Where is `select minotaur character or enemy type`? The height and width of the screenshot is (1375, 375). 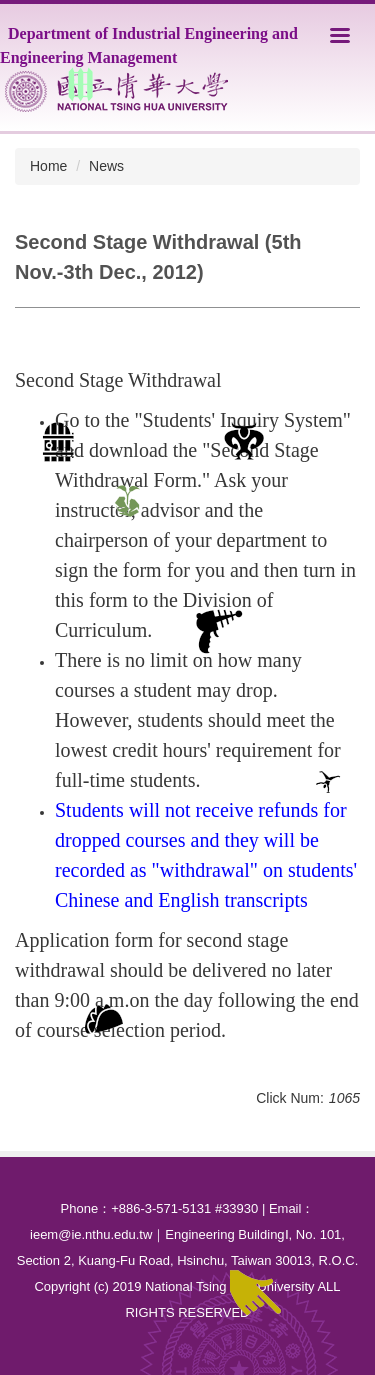 select minotaur character or enemy type is located at coordinates (244, 441).